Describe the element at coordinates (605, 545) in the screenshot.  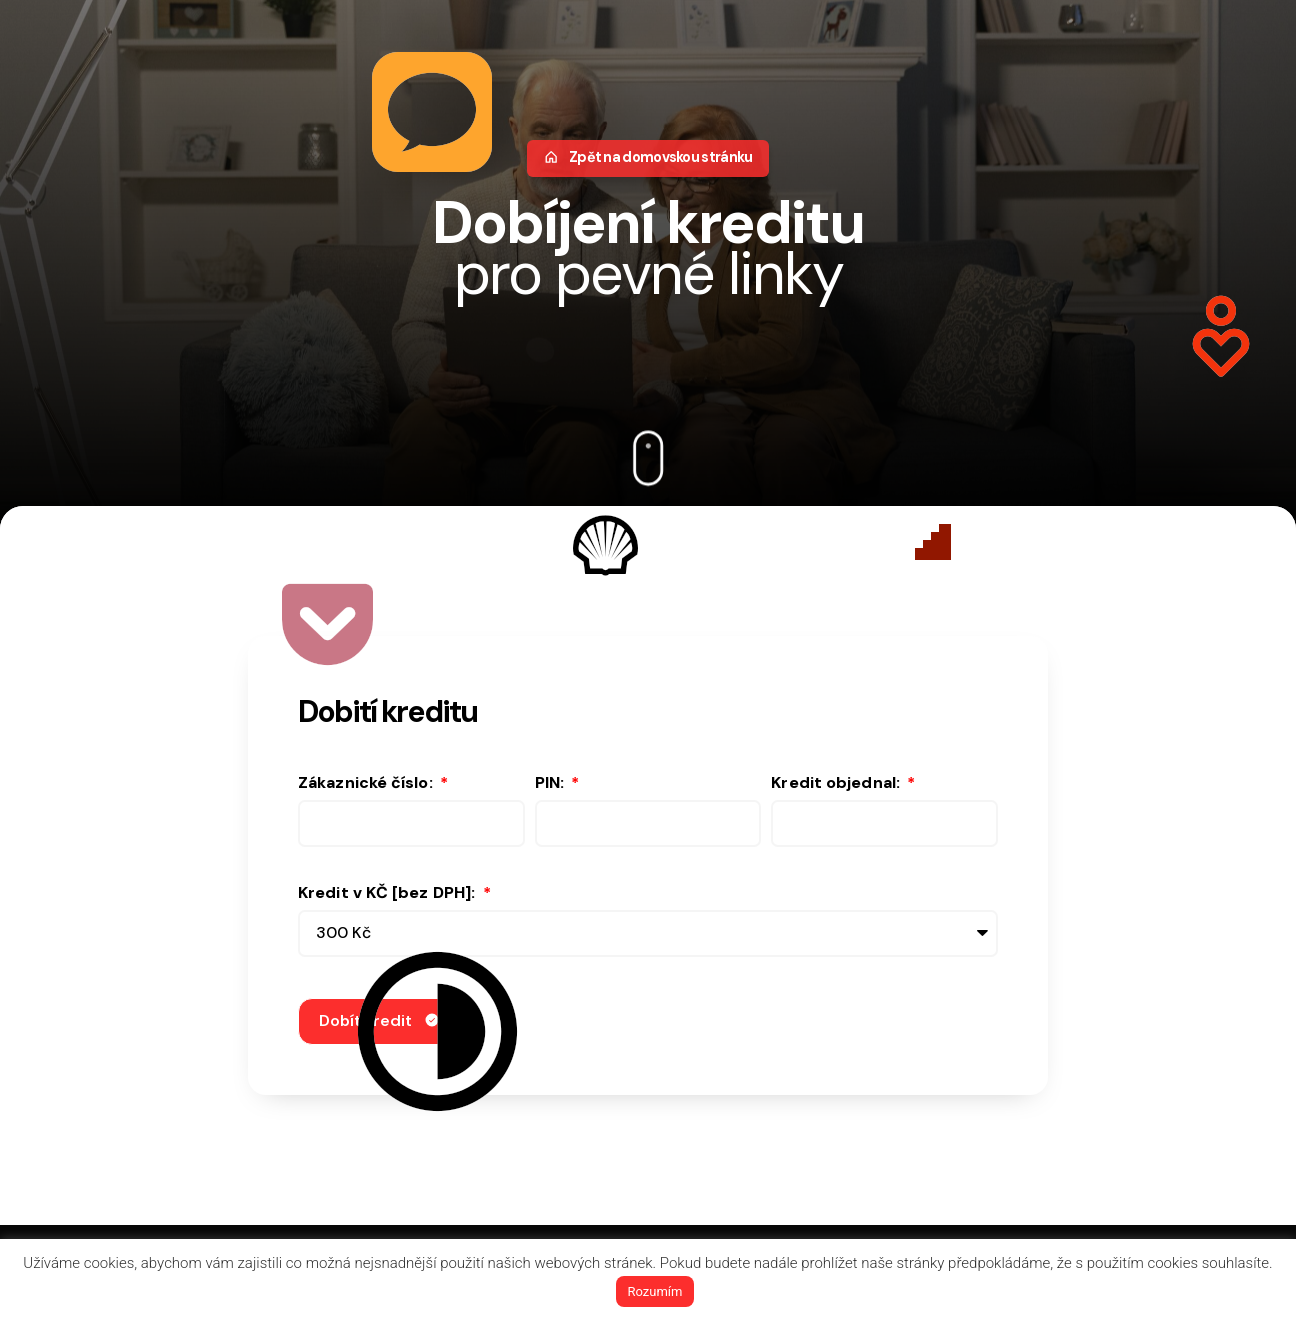
I see `shell oil company logo` at that location.